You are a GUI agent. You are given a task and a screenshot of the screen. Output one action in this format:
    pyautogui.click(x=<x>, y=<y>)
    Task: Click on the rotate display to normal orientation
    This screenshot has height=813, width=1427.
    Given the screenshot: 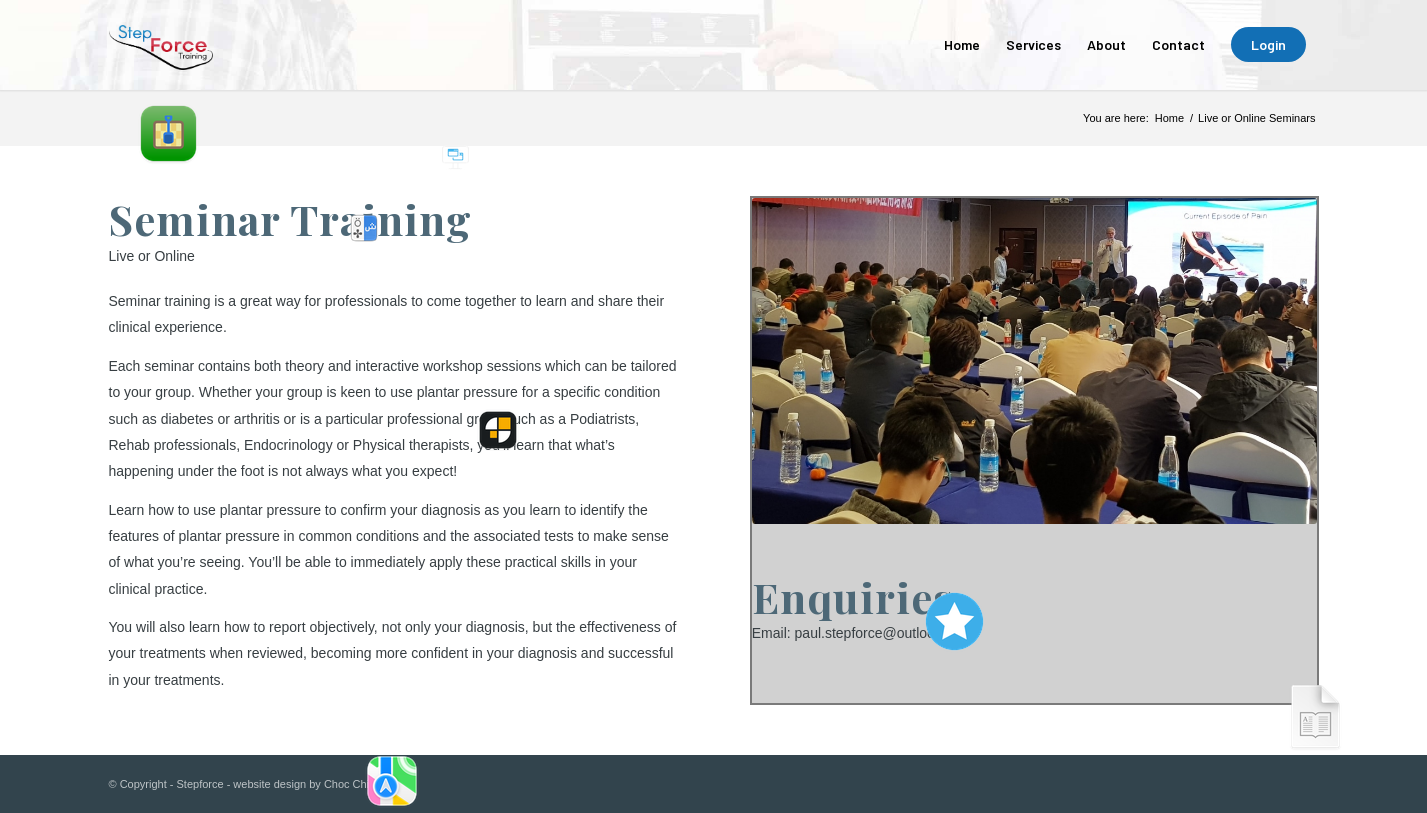 What is the action you would take?
    pyautogui.click(x=455, y=157)
    